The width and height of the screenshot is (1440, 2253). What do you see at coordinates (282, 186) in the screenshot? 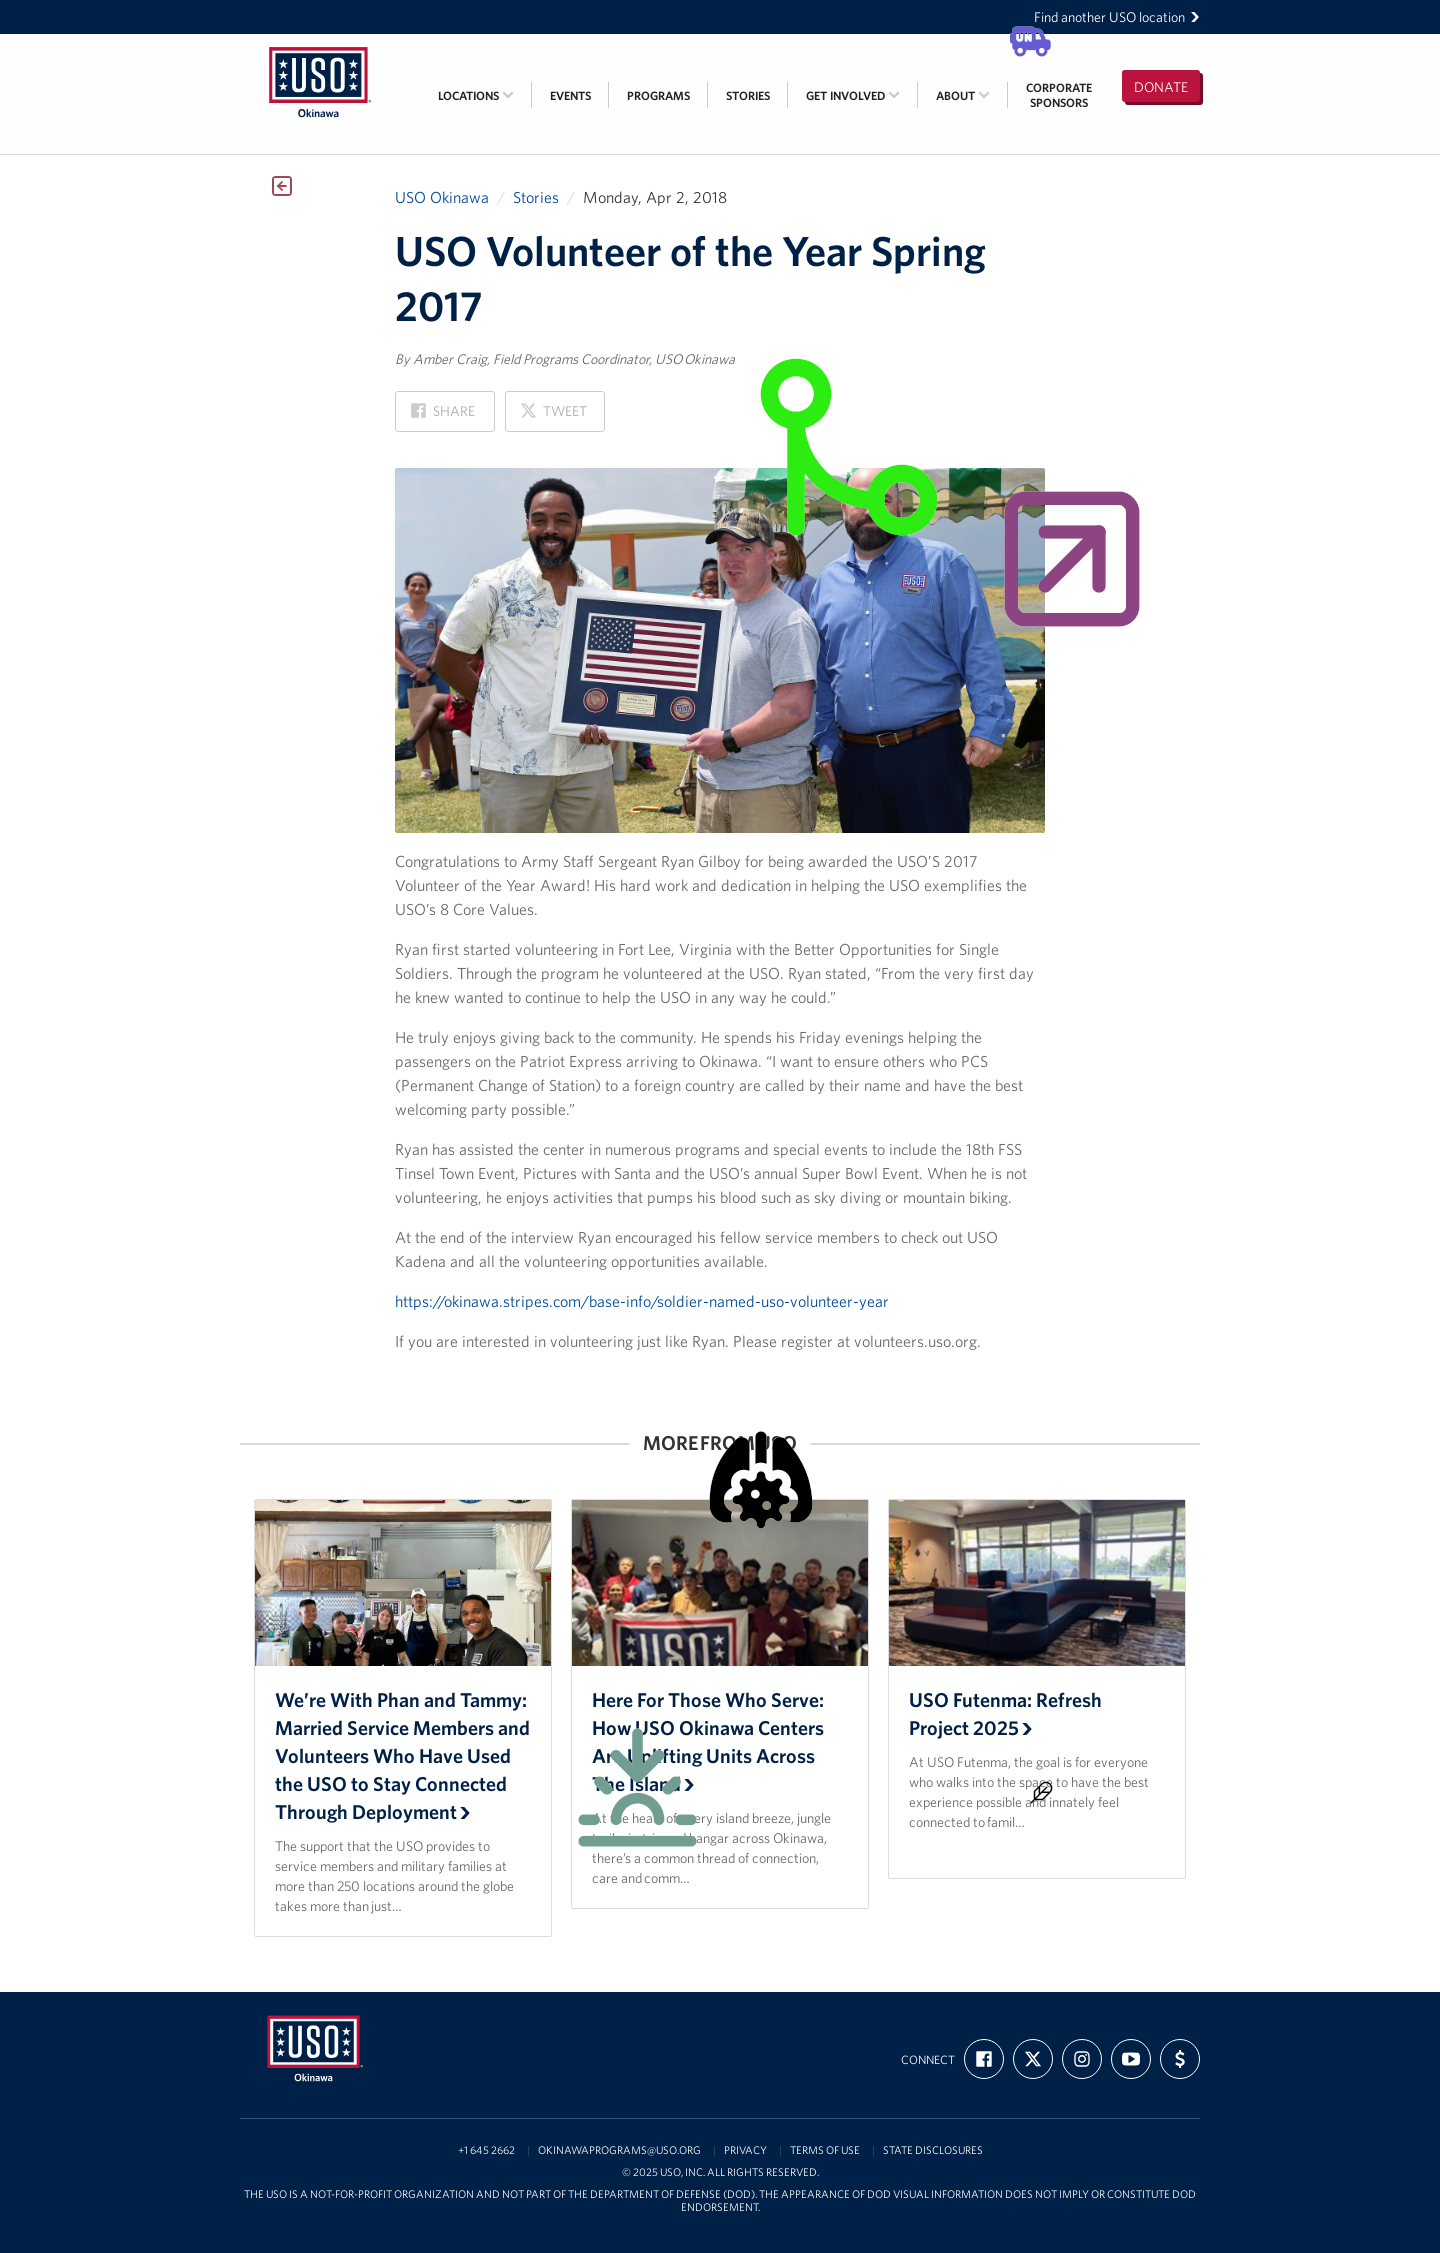
I see `go back to the previous screen` at bounding box center [282, 186].